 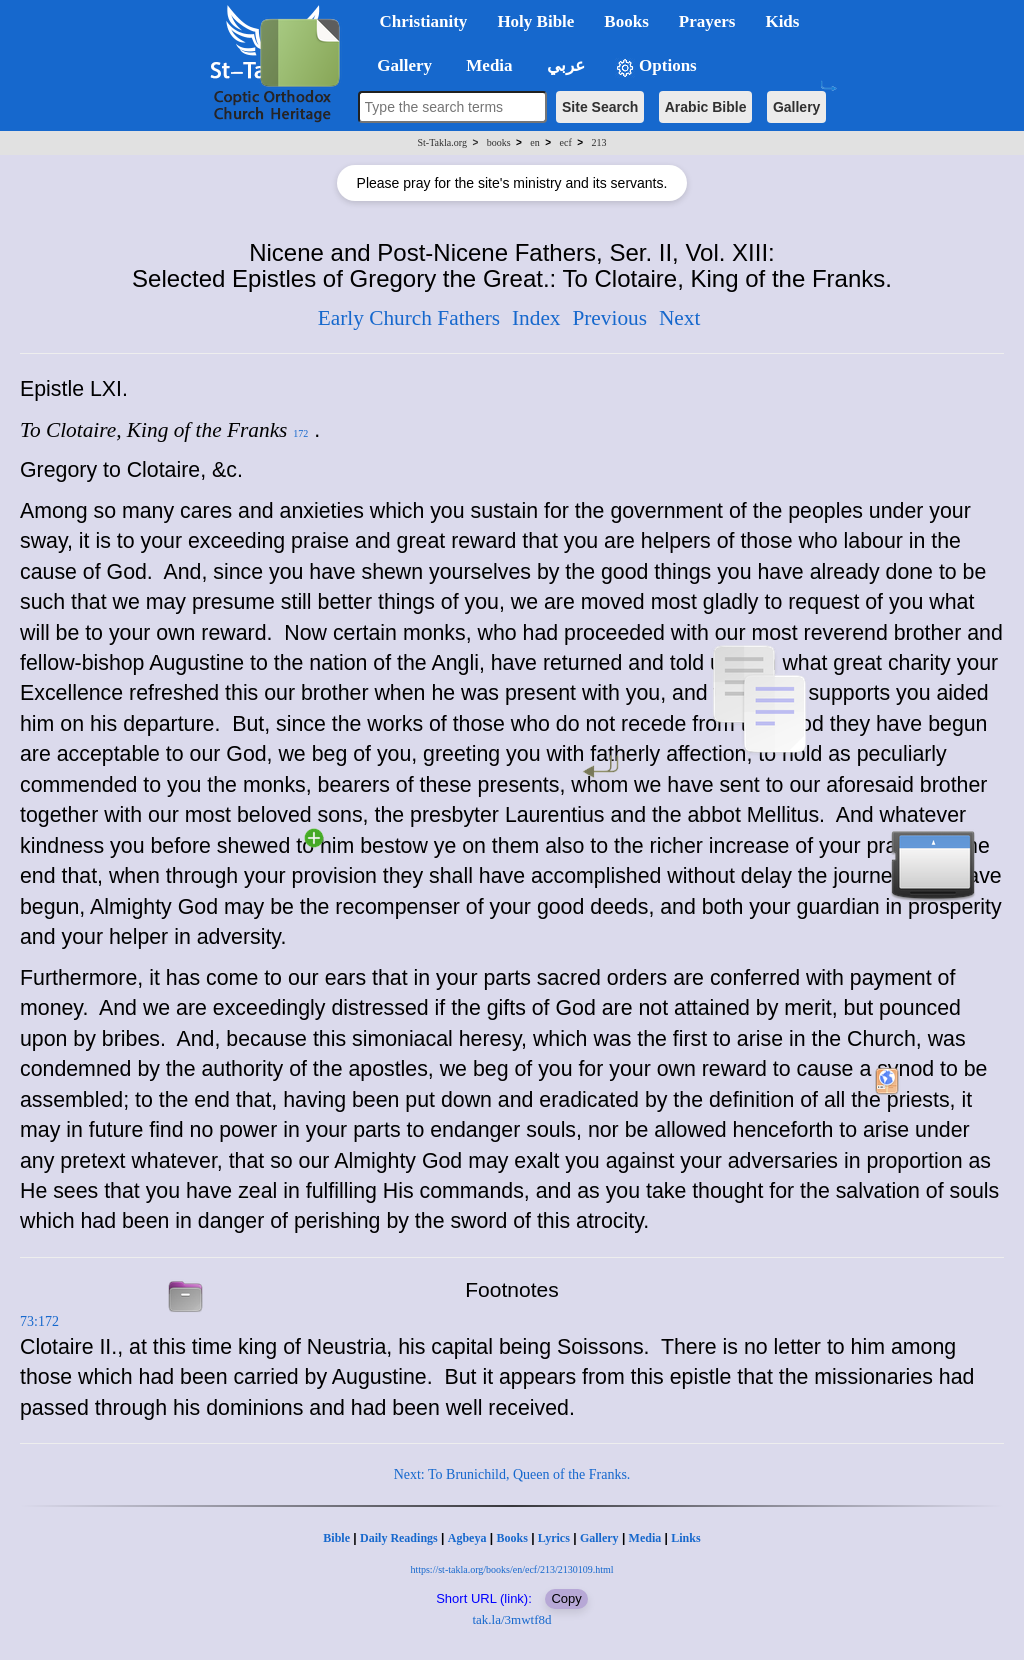 What do you see at coordinates (600, 764) in the screenshot?
I see `reply to all recipients in an email thread` at bounding box center [600, 764].